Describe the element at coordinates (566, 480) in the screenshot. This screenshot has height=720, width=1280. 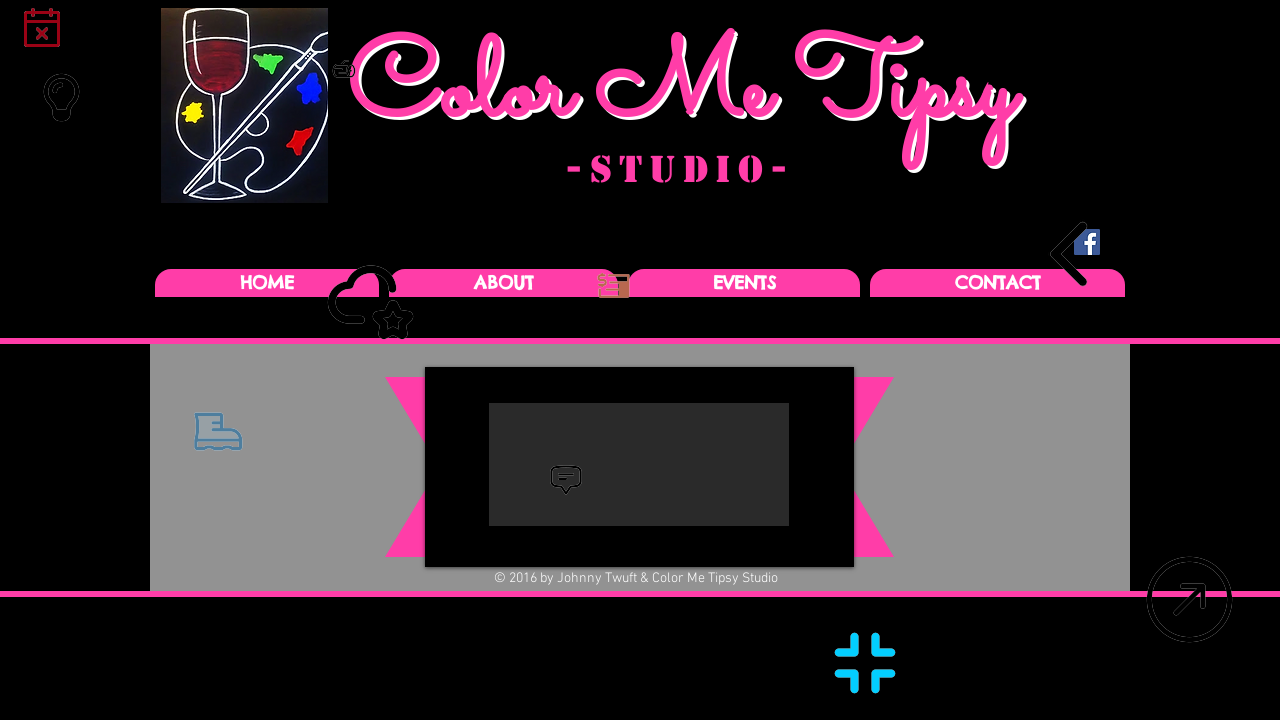
I see `open chat or messaging` at that location.